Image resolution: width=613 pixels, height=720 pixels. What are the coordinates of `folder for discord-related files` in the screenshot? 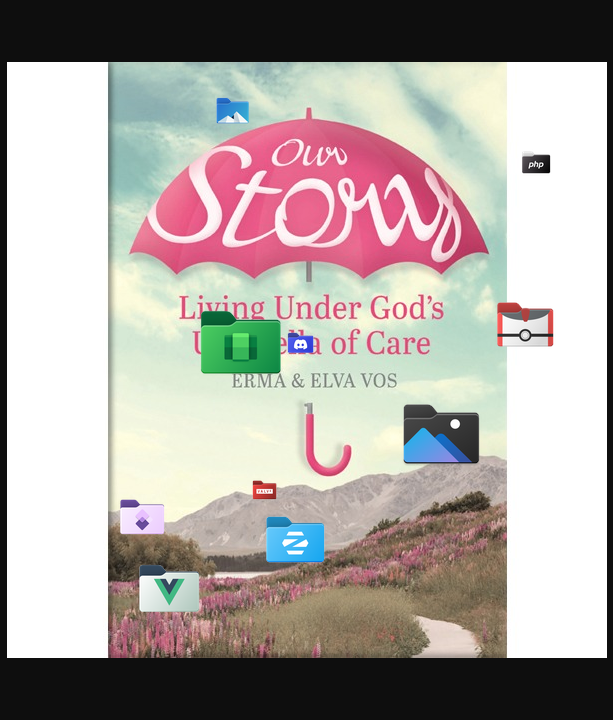 It's located at (300, 343).